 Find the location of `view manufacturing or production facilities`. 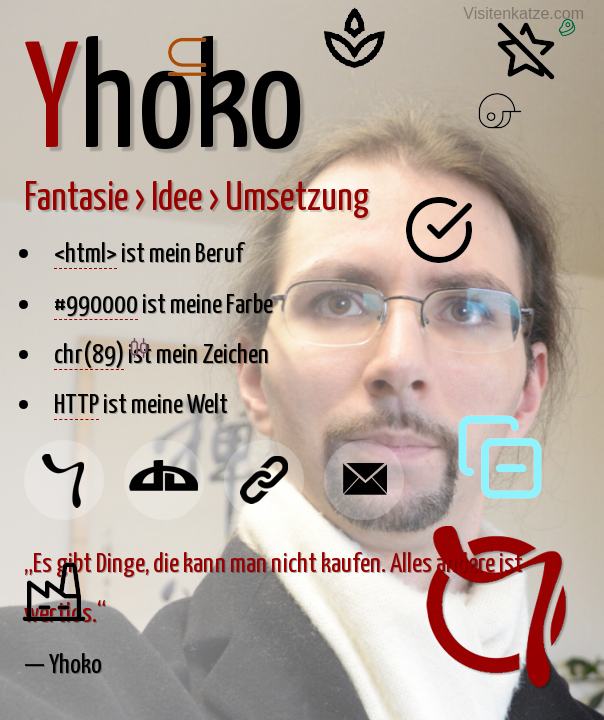

view manufacturing or production facilities is located at coordinates (54, 594).